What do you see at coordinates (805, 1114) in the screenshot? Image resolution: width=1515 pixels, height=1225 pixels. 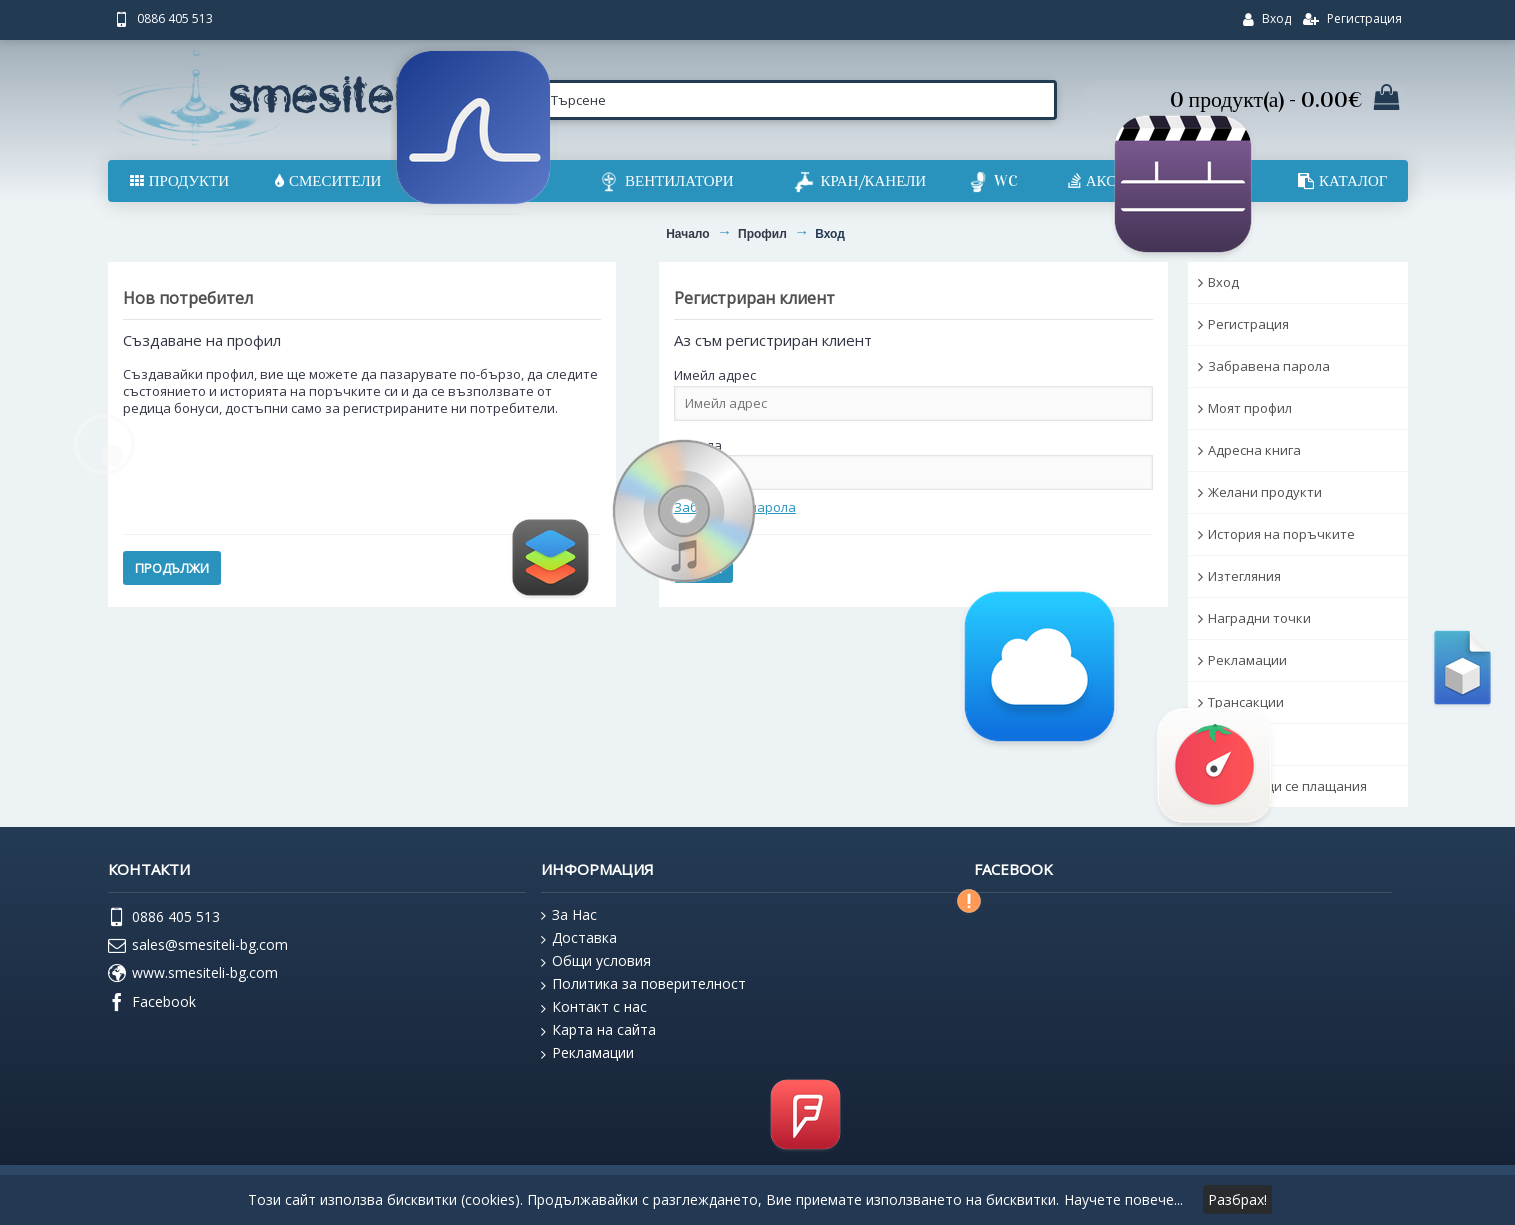 I see `open the Foursquare app` at bounding box center [805, 1114].